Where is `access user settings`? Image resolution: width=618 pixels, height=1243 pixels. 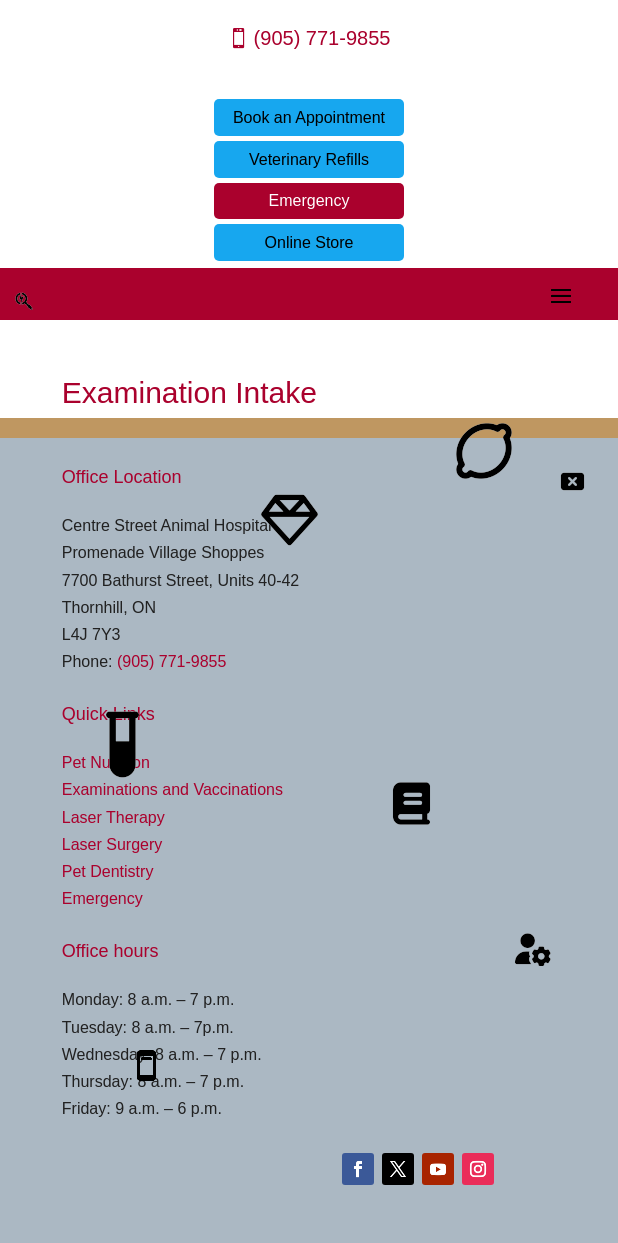
access user settings is located at coordinates (531, 948).